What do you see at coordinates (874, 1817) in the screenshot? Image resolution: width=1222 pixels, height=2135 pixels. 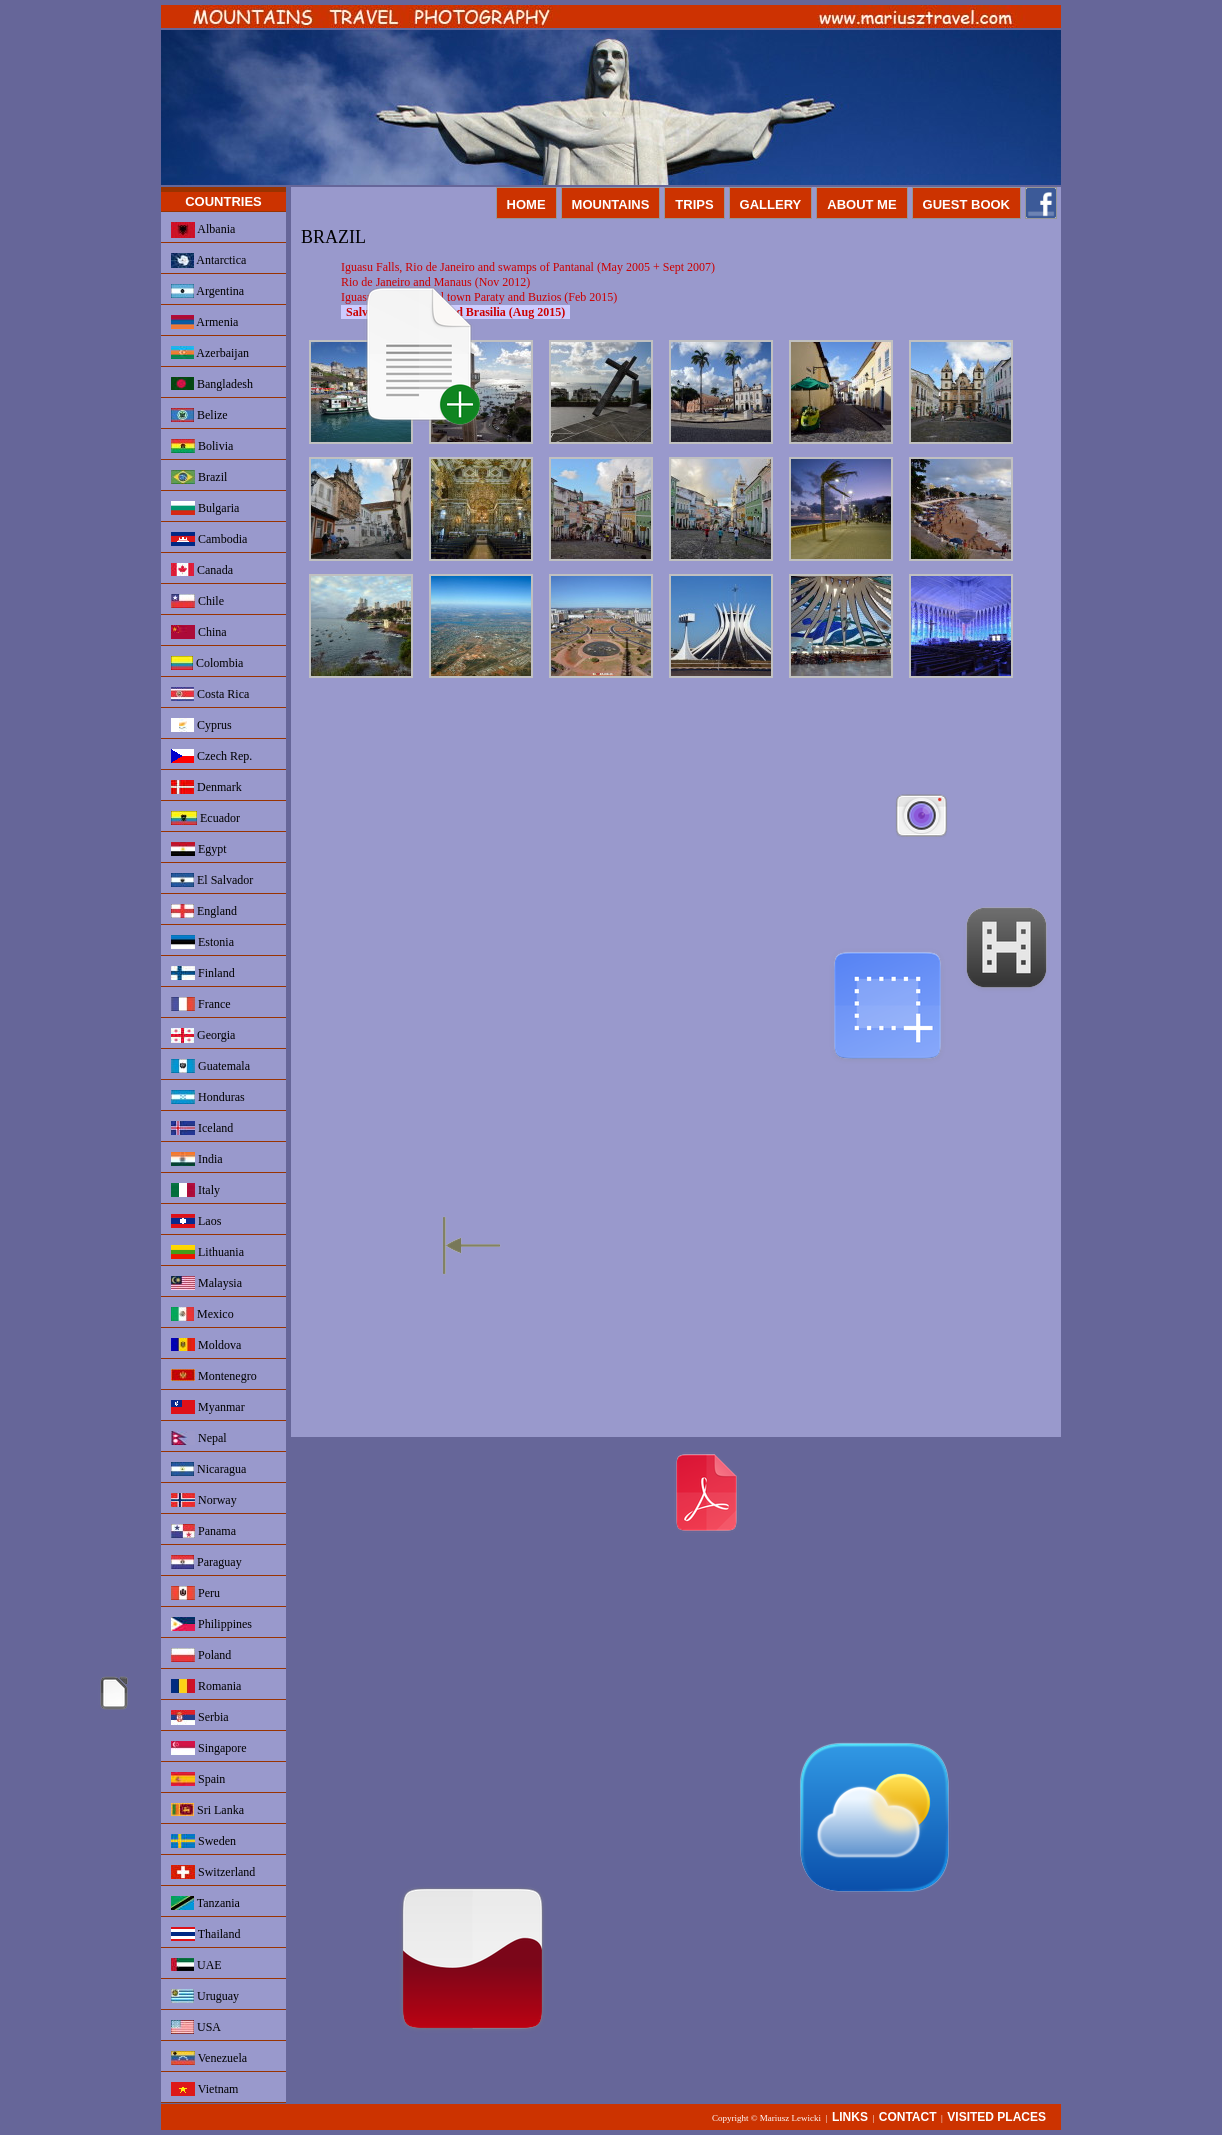 I see `open the weather app` at bounding box center [874, 1817].